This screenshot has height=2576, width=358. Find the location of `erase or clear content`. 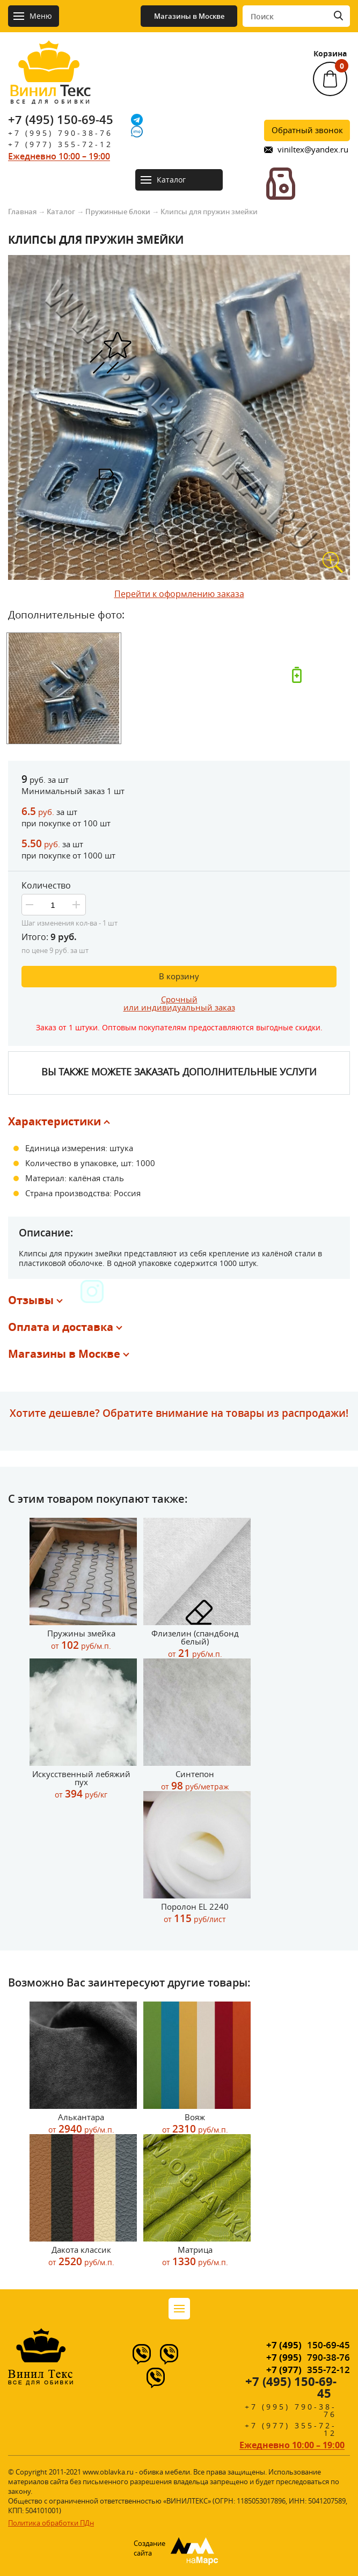

erase or clear content is located at coordinates (199, 1612).